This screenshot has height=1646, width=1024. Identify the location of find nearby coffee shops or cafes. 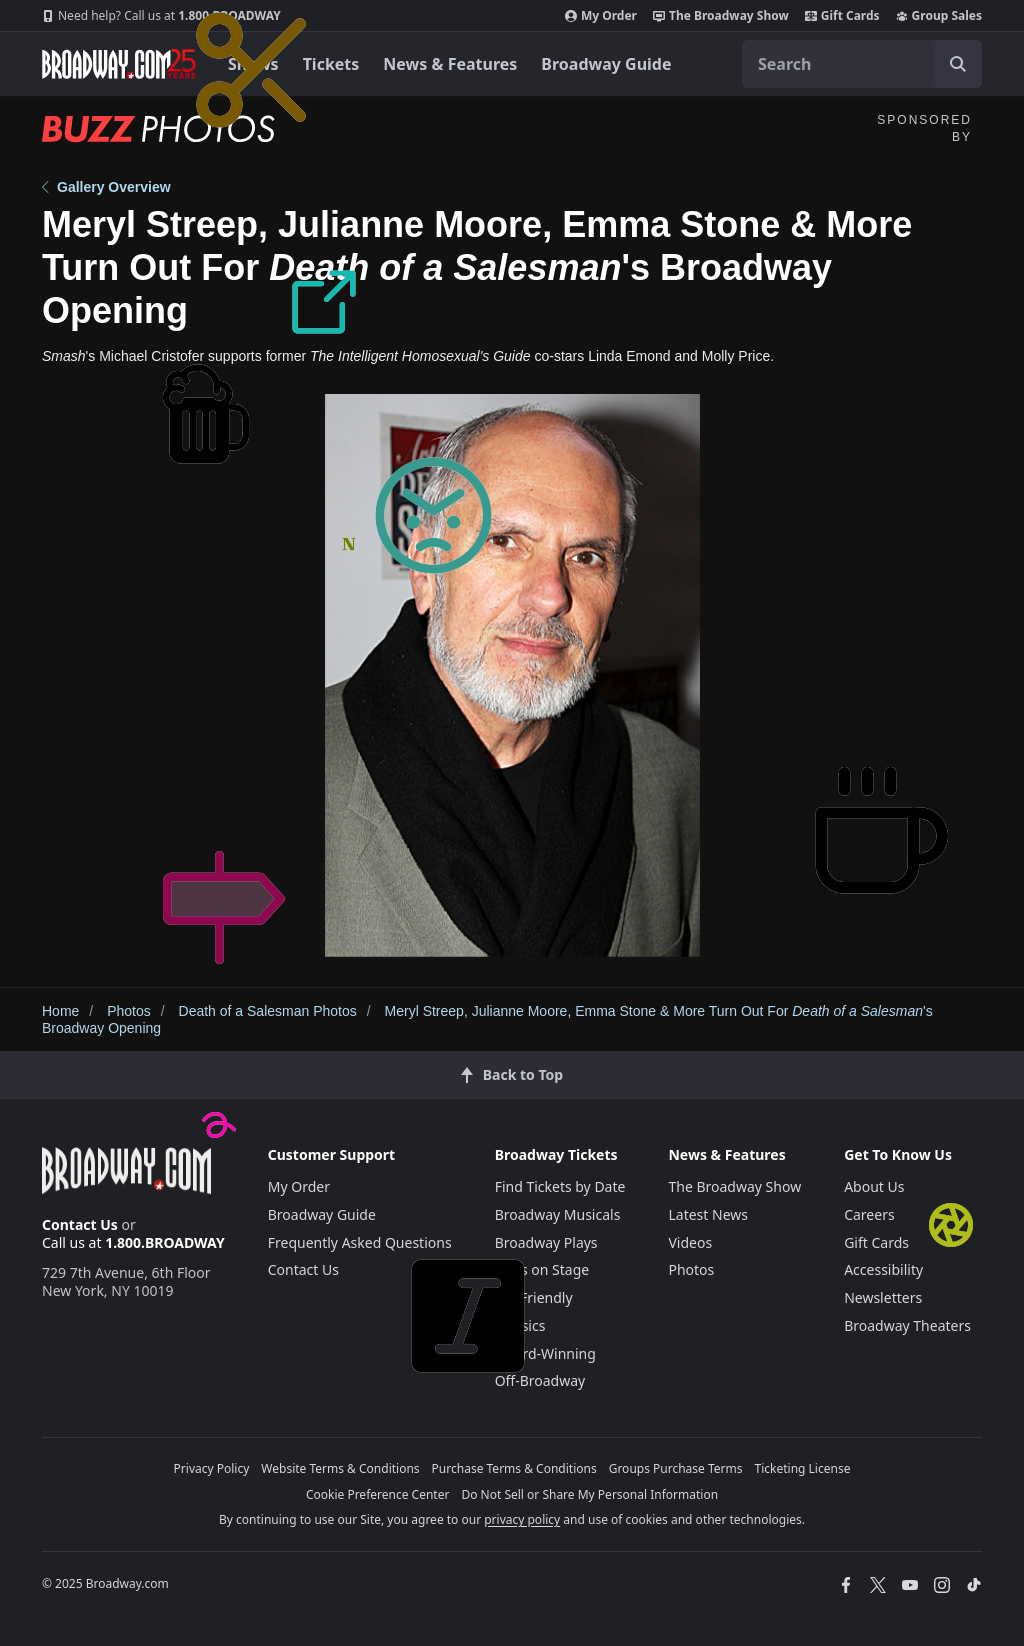
(879, 836).